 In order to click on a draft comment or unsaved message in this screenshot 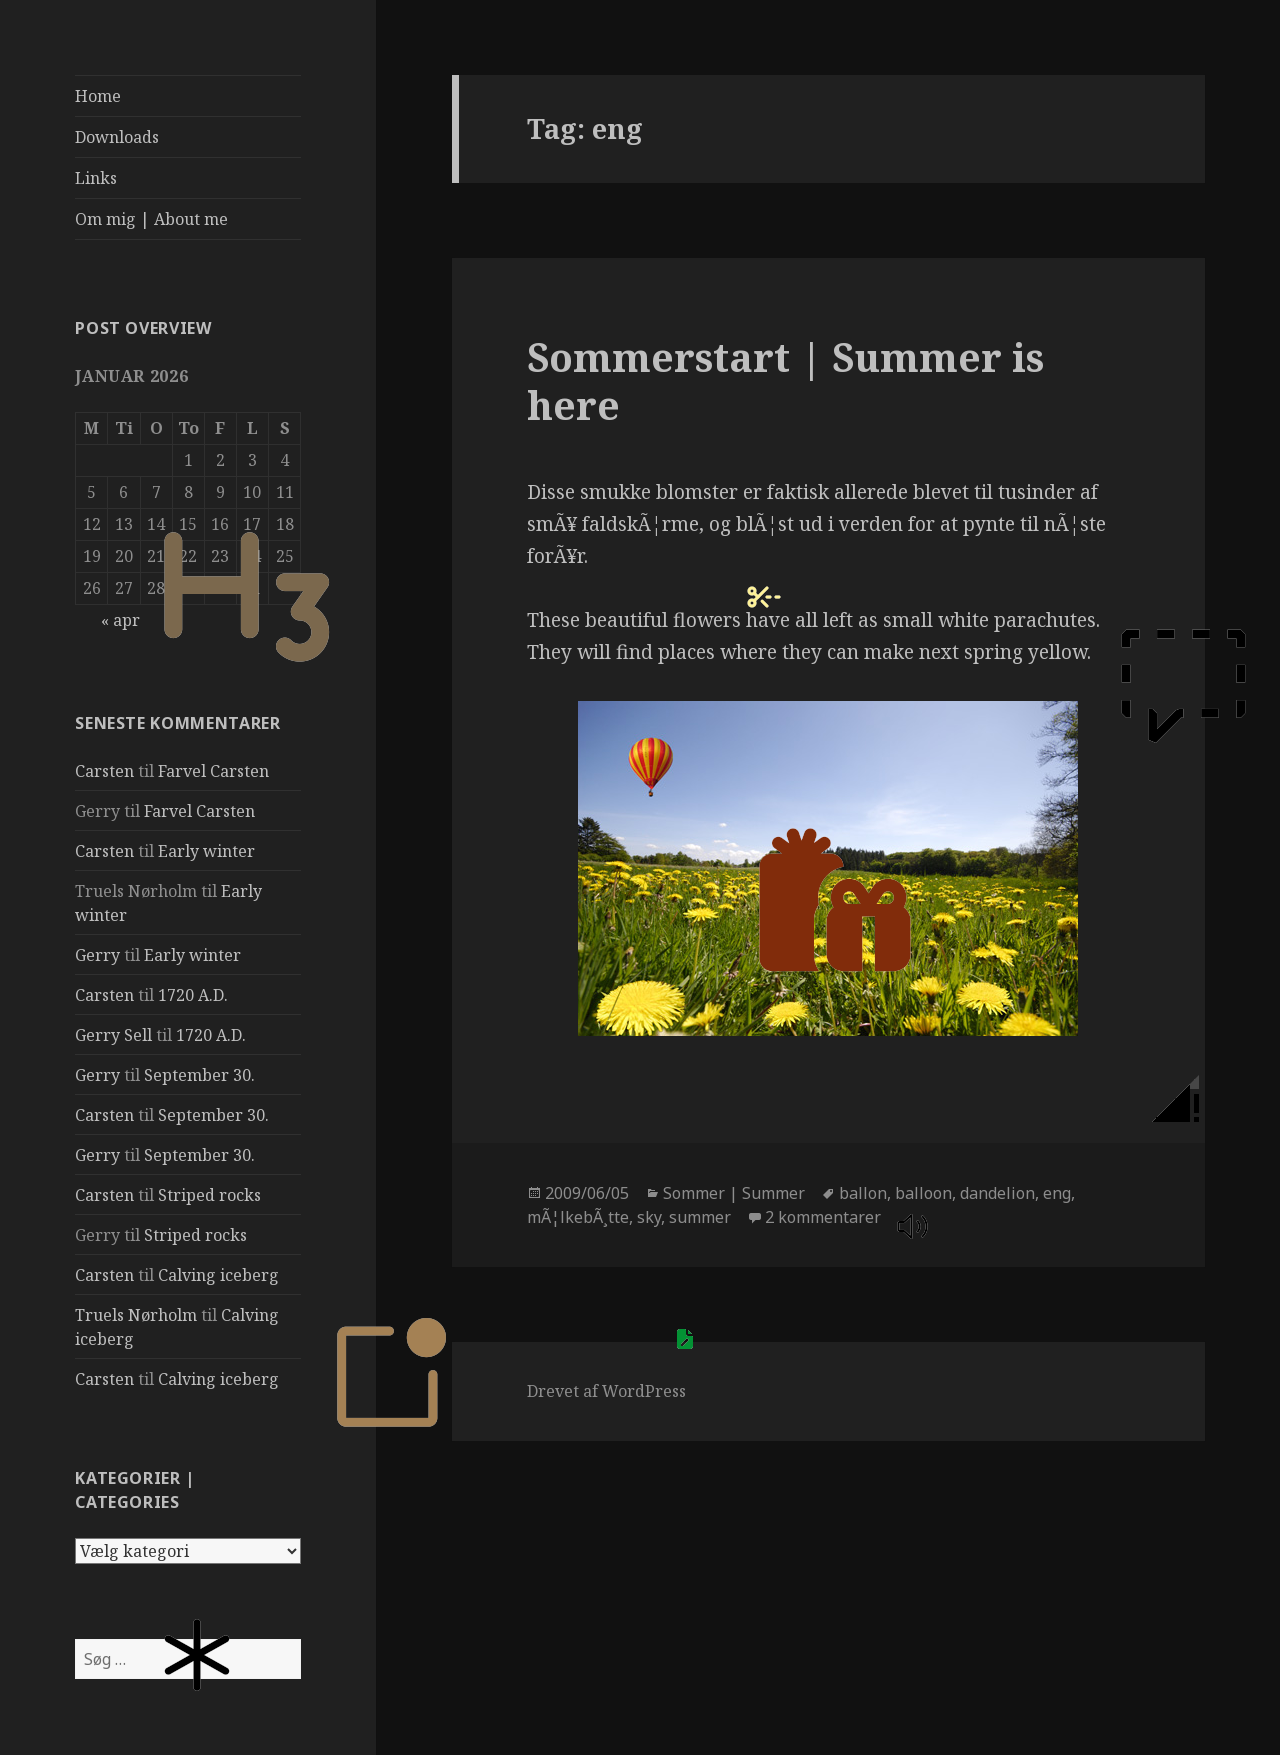, I will do `click(1183, 682)`.